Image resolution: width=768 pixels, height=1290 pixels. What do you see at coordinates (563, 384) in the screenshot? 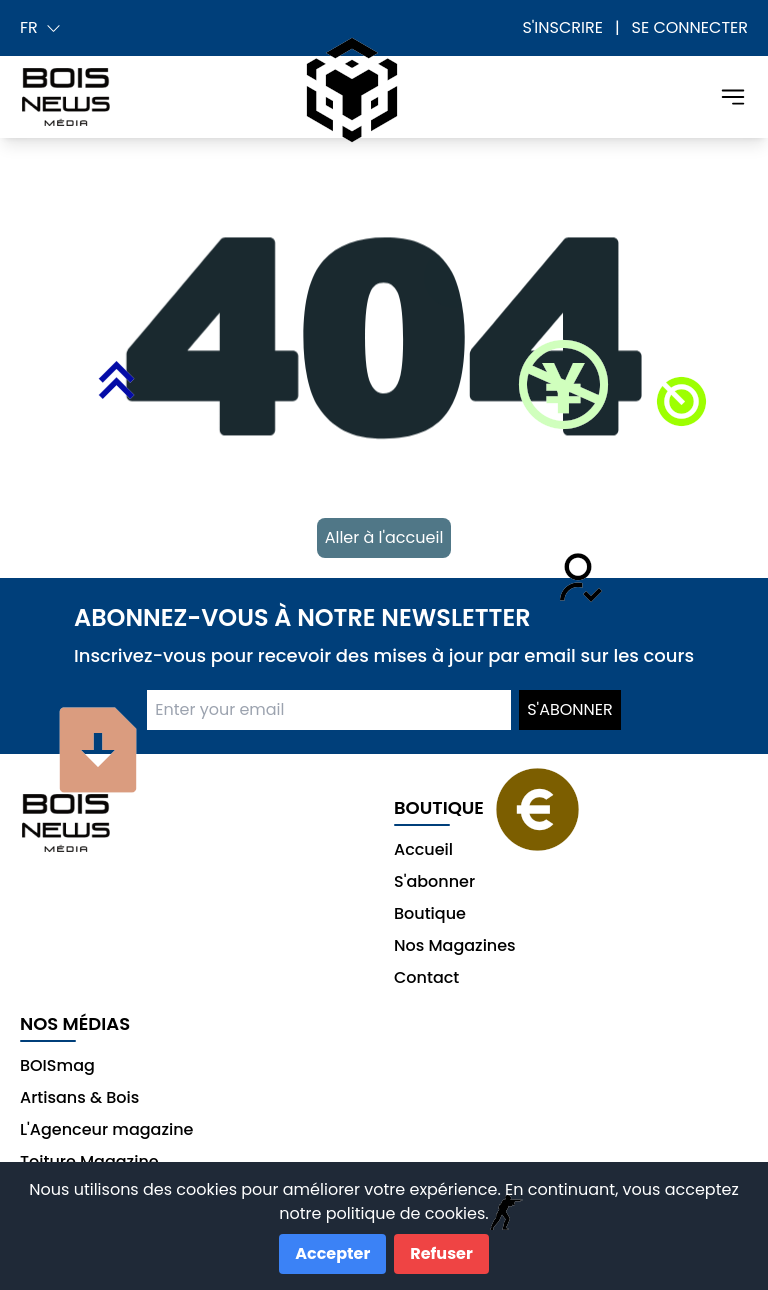
I see `indicates non-commercial use license for Japan (yen symbol)` at bounding box center [563, 384].